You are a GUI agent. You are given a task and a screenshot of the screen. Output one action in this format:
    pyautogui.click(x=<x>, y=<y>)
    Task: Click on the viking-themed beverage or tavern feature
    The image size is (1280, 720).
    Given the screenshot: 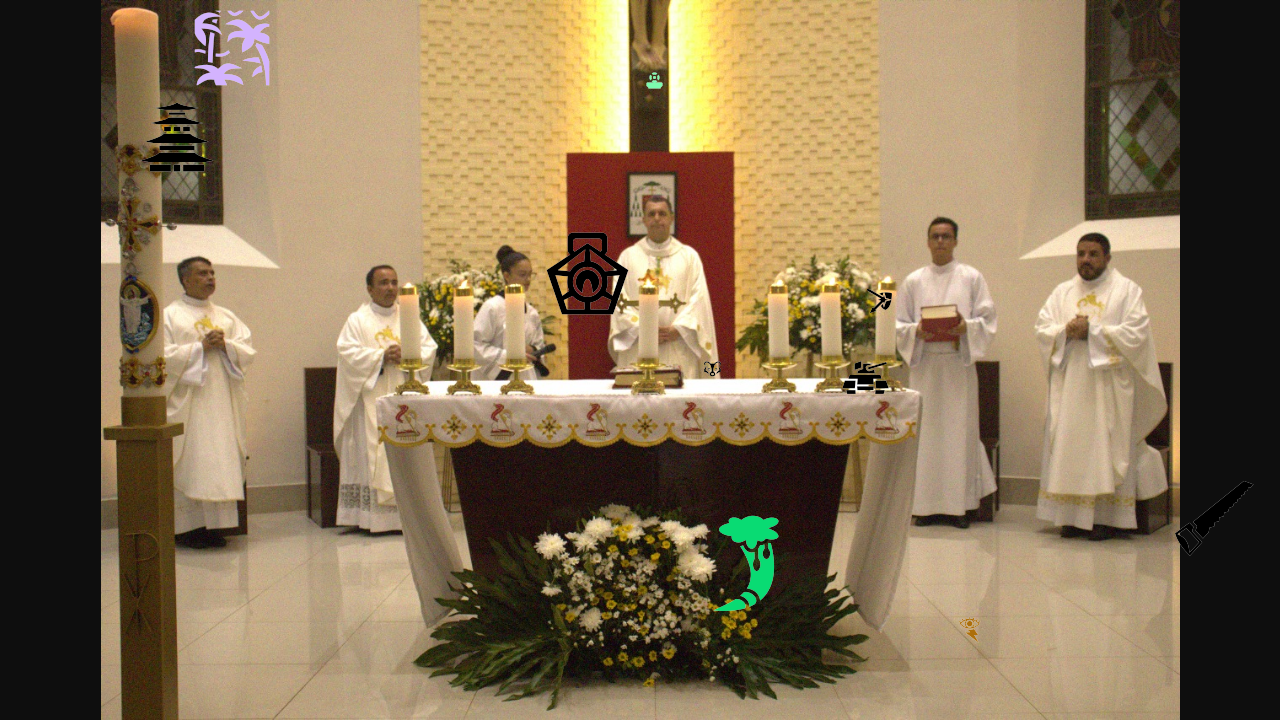 What is the action you would take?
    pyautogui.click(x=747, y=562)
    